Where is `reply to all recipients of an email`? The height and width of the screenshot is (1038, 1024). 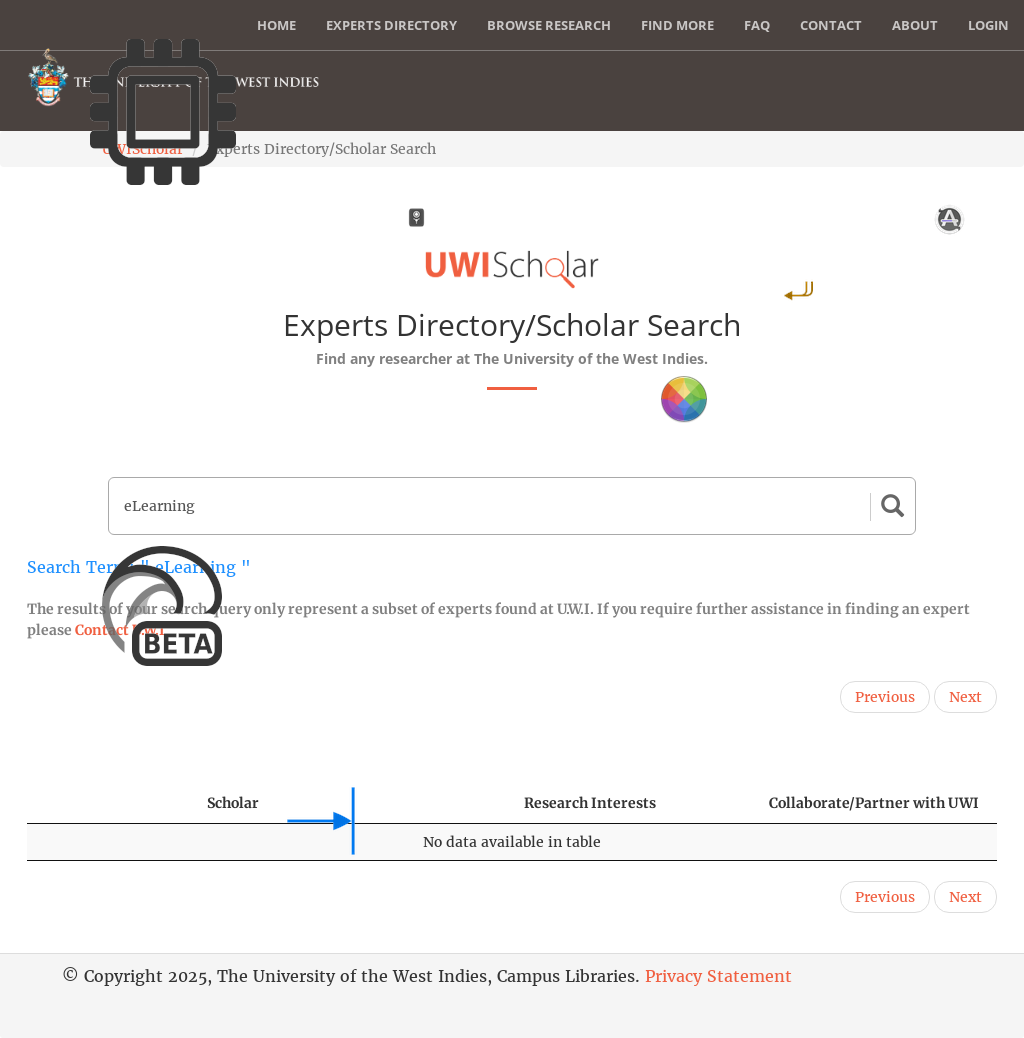
reply to all recipients of an email is located at coordinates (798, 289).